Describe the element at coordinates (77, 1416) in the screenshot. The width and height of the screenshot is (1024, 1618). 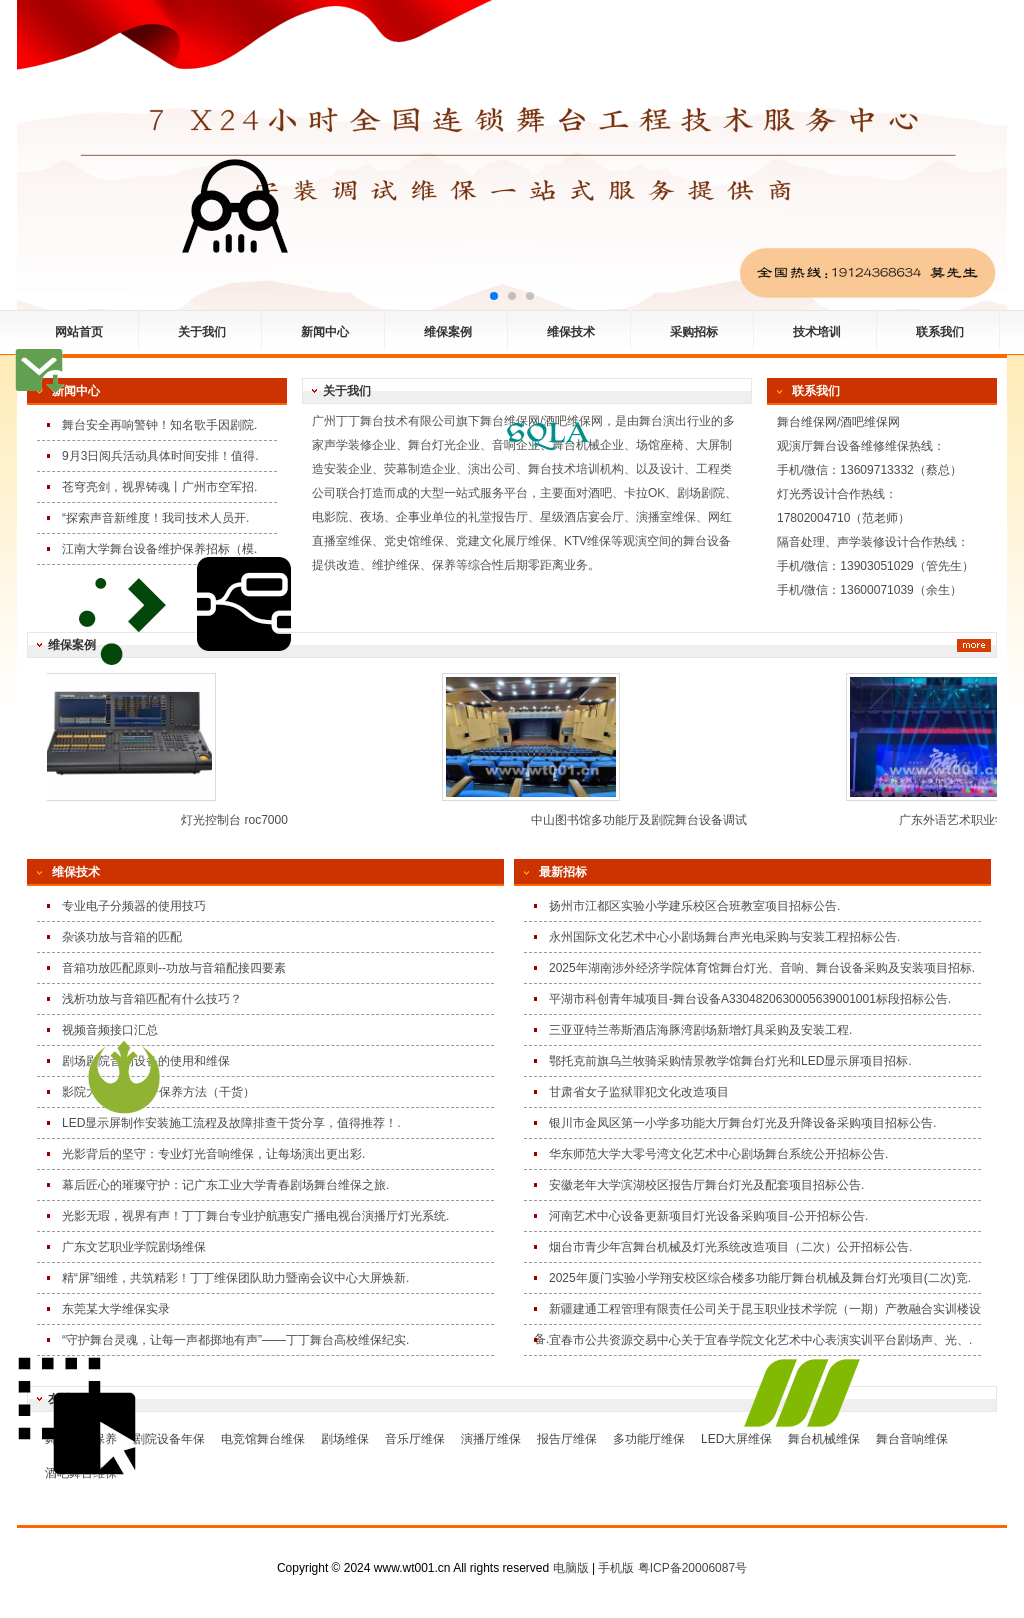
I see `drag and drop to reposition element` at that location.